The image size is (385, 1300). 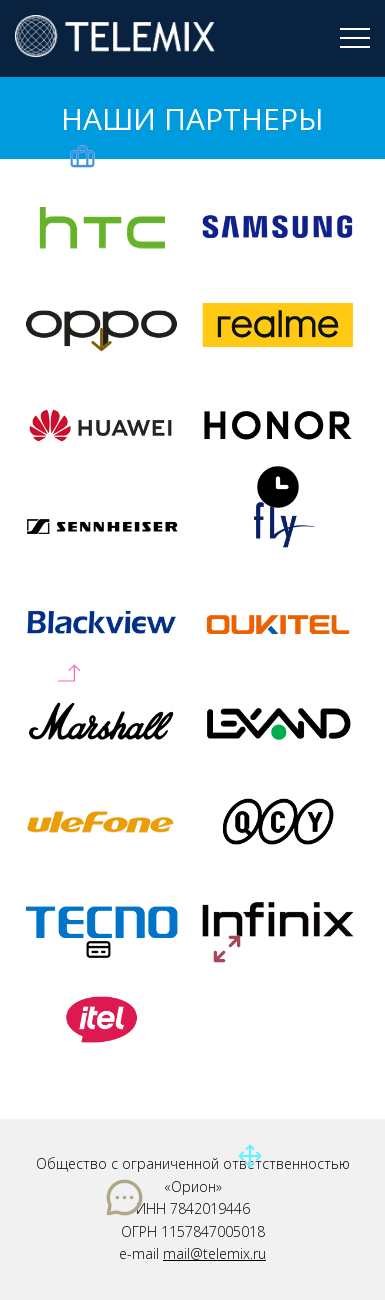 I want to click on view current time, so click(x=278, y=487).